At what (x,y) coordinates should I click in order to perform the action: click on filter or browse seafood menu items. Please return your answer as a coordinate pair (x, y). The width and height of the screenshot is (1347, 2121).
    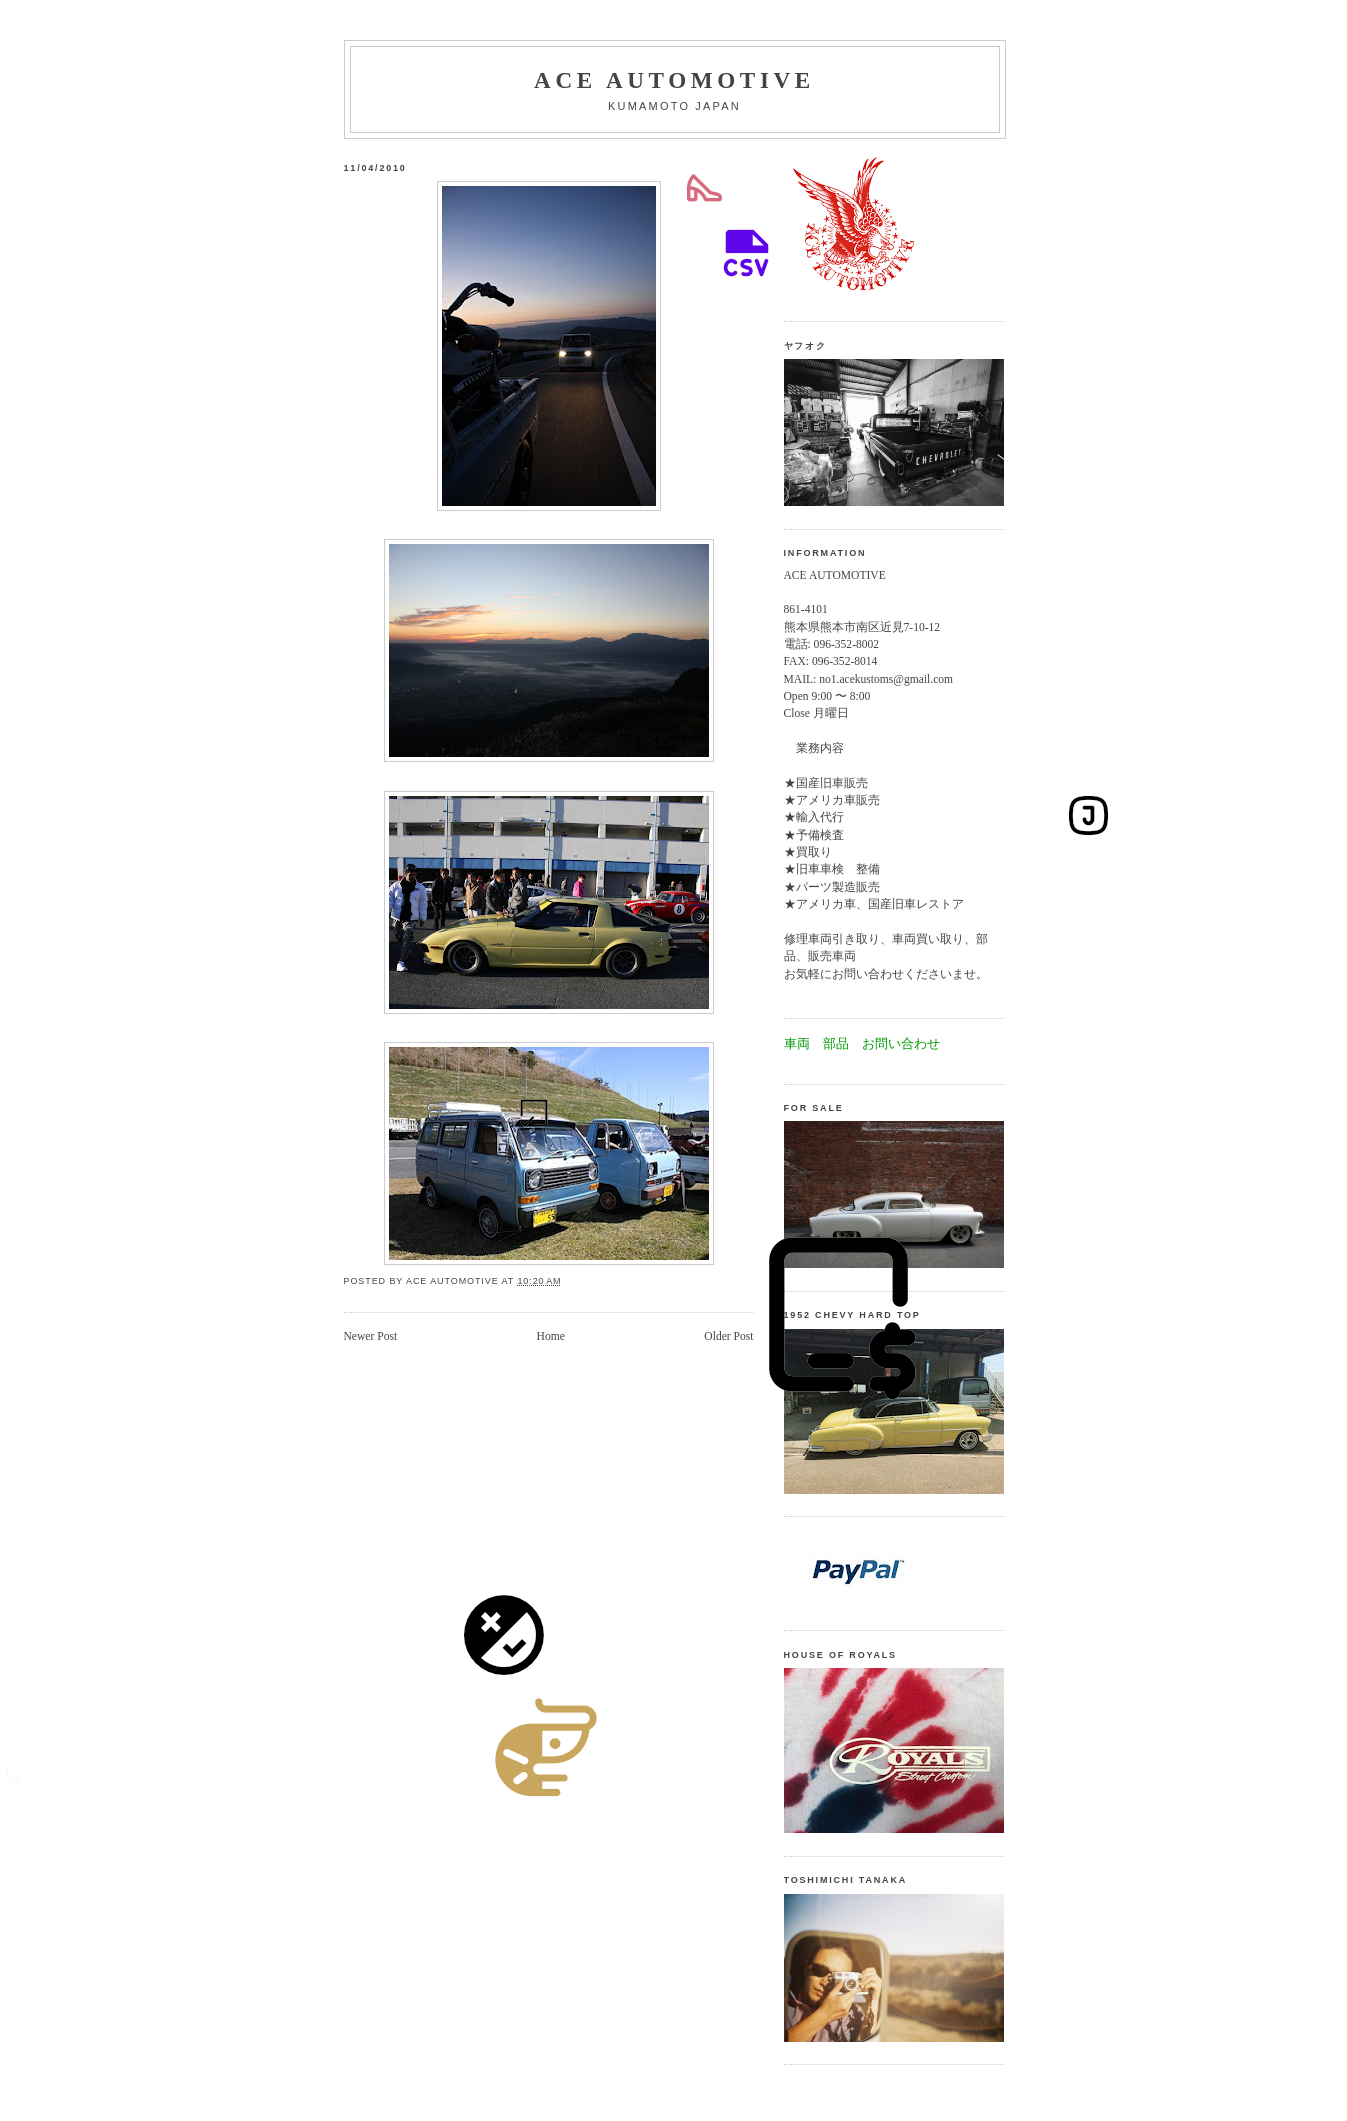
    Looking at the image, I should click on (546, 1749).